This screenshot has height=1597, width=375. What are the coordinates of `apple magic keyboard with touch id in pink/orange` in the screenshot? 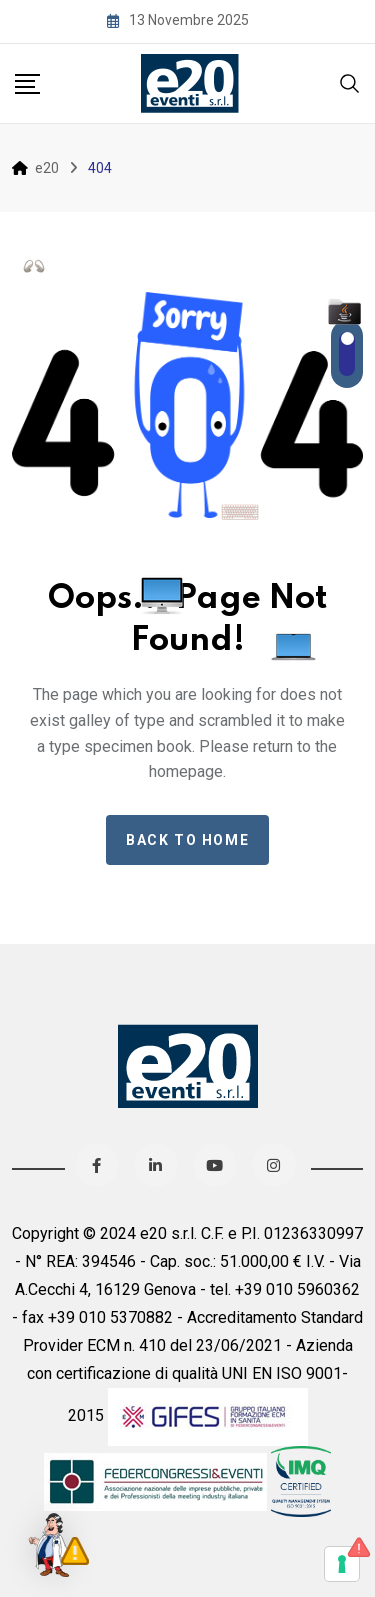 It's located at (240, 512).